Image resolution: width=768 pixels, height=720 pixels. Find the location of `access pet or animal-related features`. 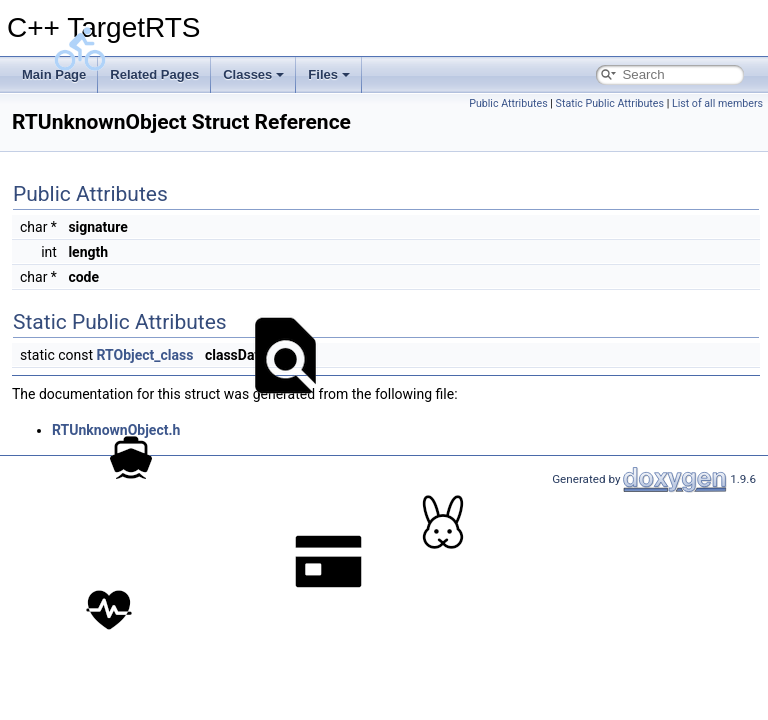

access pet or animal-related features is located at coordinates (443, 523).